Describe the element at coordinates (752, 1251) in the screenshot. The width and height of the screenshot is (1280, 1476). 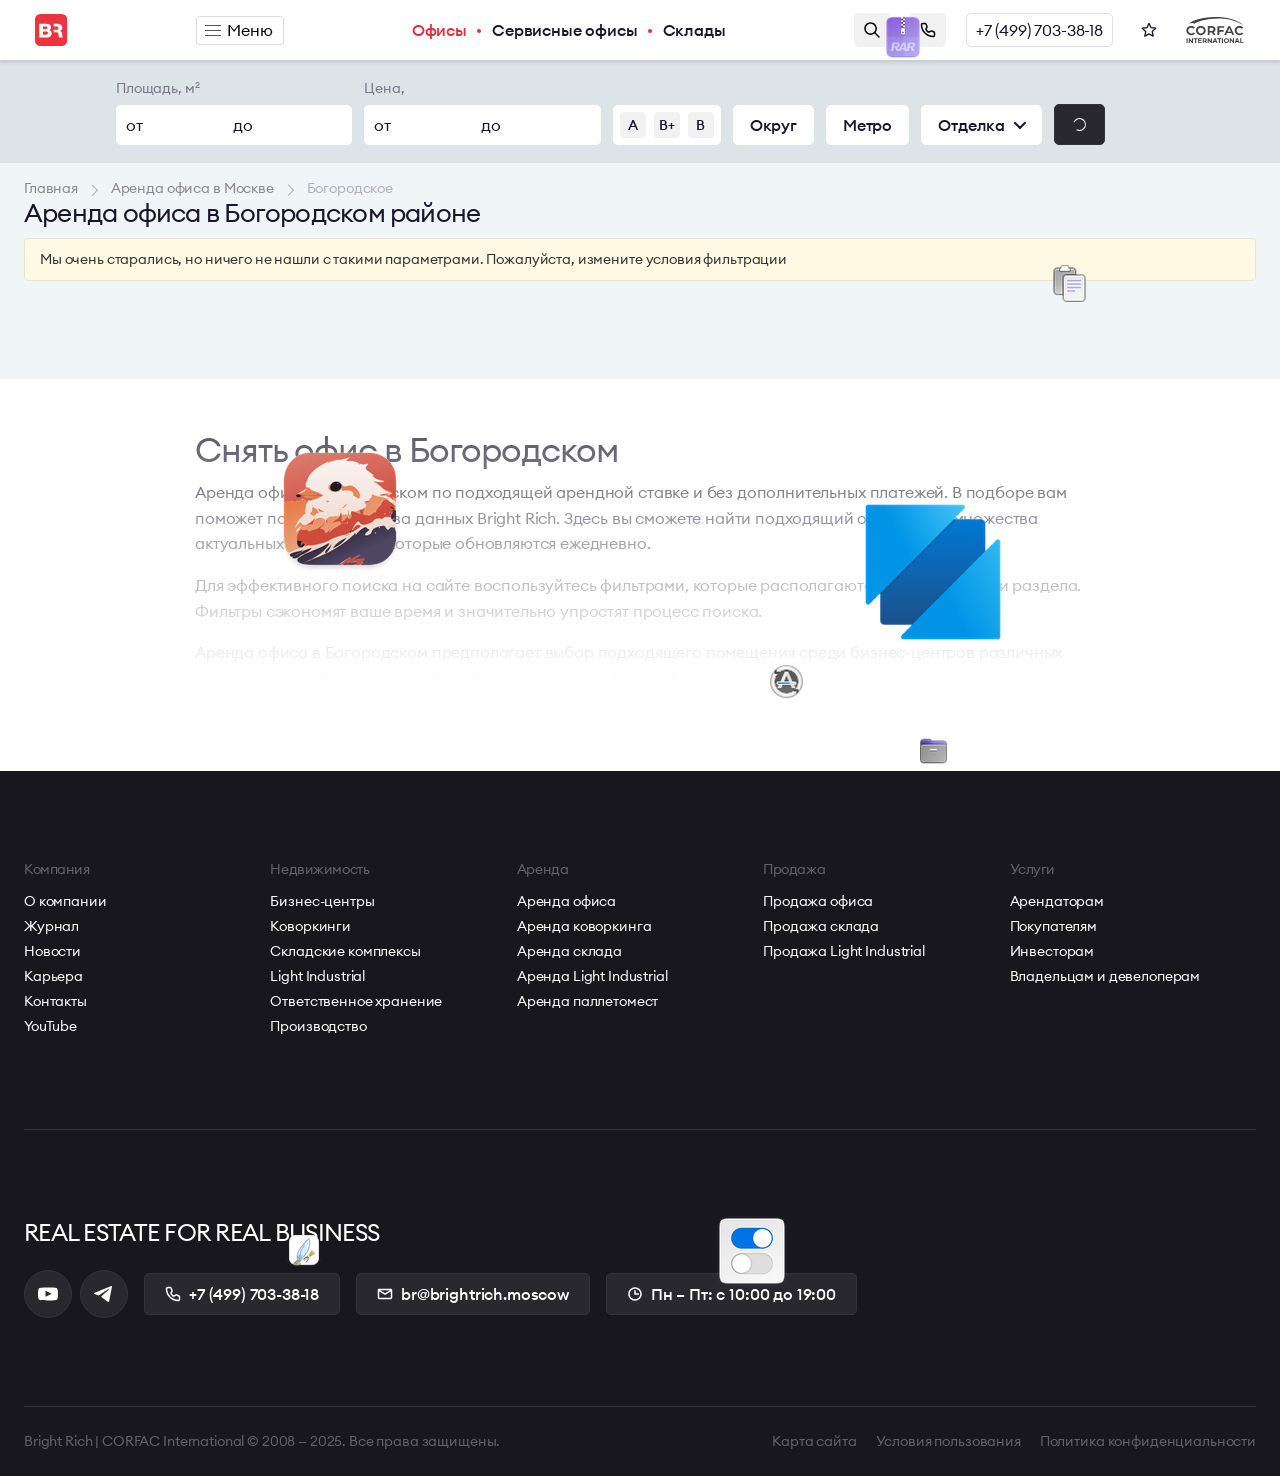
I see `open unity tweak tool settings` at that location.